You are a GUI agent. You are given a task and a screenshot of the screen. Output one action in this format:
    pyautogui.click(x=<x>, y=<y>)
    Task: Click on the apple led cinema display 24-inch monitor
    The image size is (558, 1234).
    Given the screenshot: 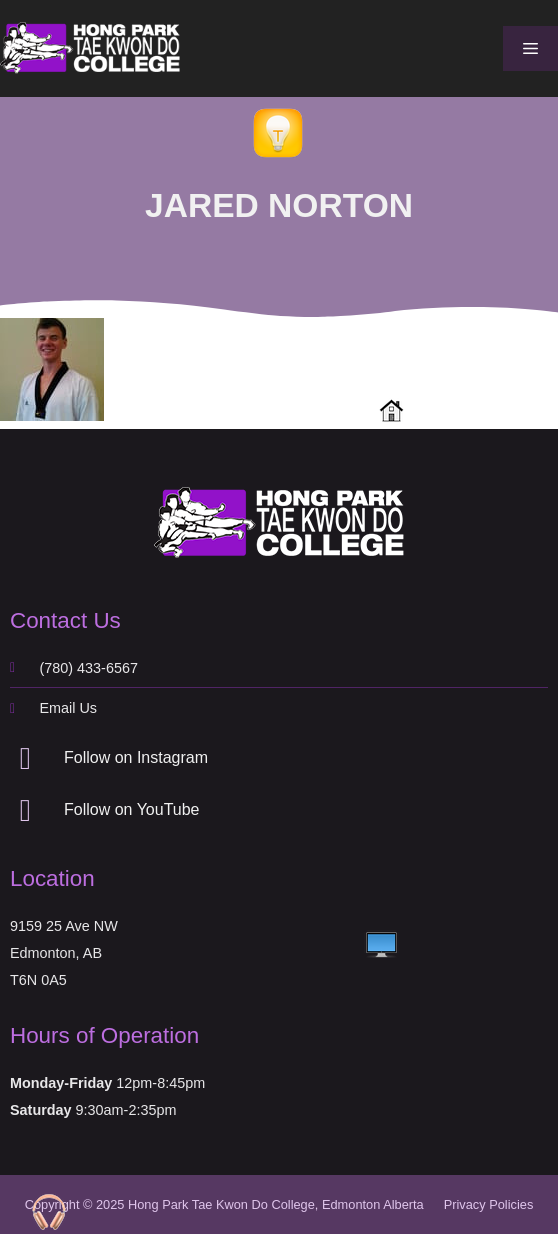 What is the action you would take?
    pyautogui.click(x=381, y=939)
    